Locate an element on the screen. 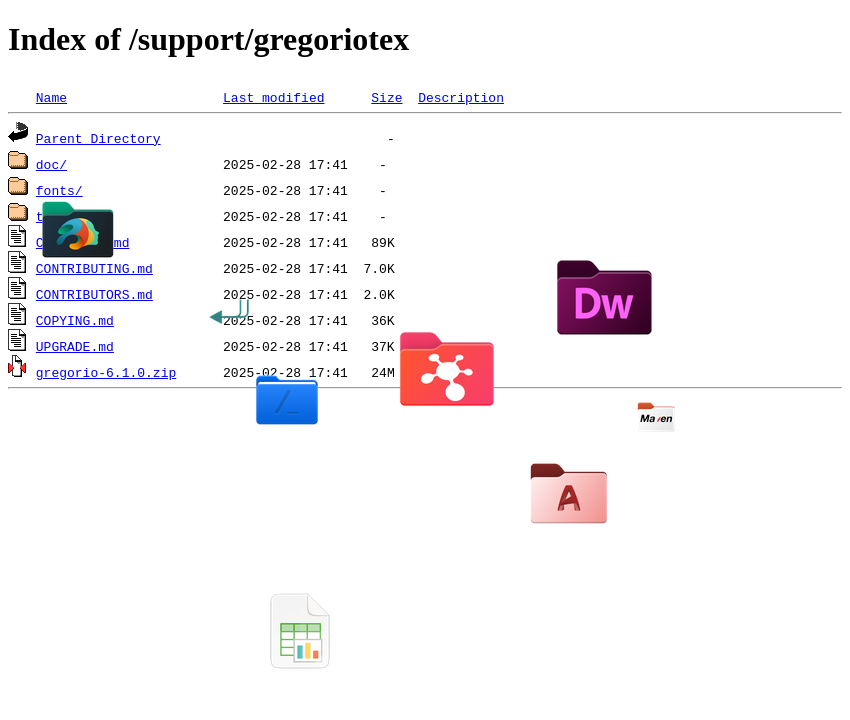  open a spreadsheet file is located at coordinates (300, 631).